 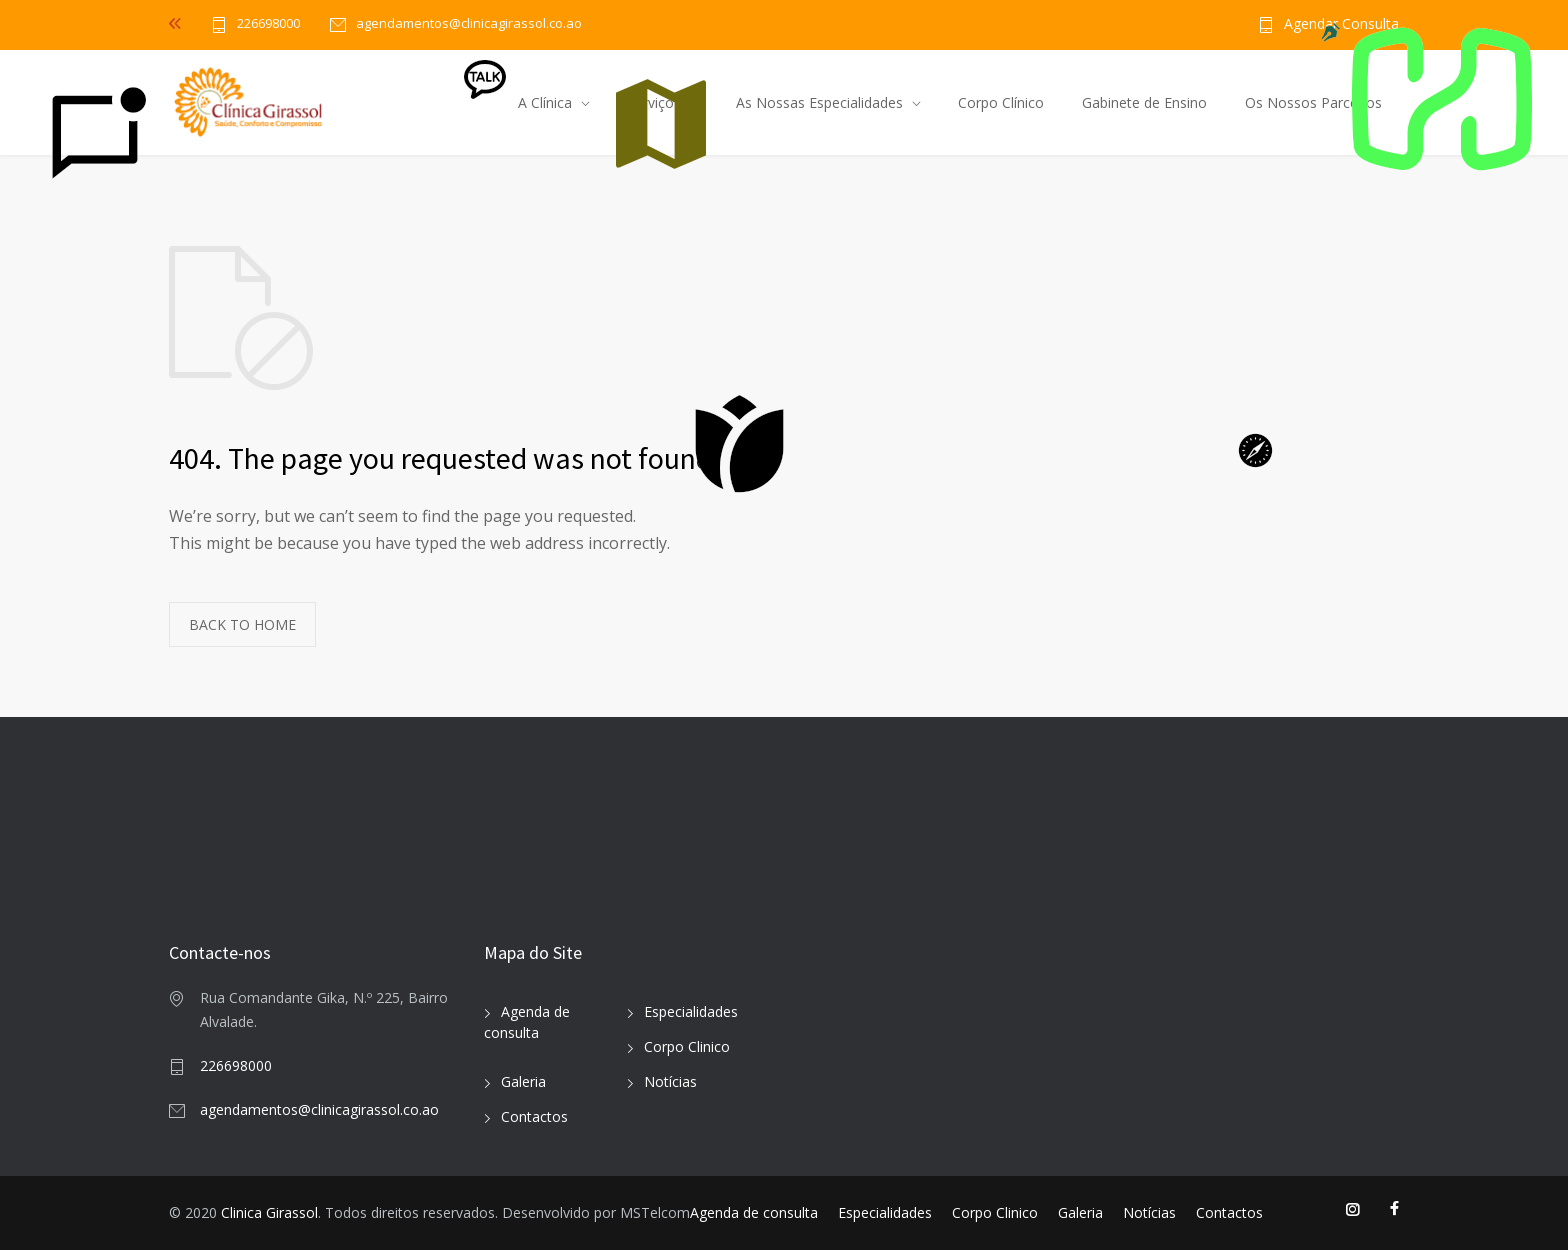 What do you see at coordinates (1442, 99) in the screenshot?
I see `open the Hevy workout tracking app` at bounding box center [1442, 99].